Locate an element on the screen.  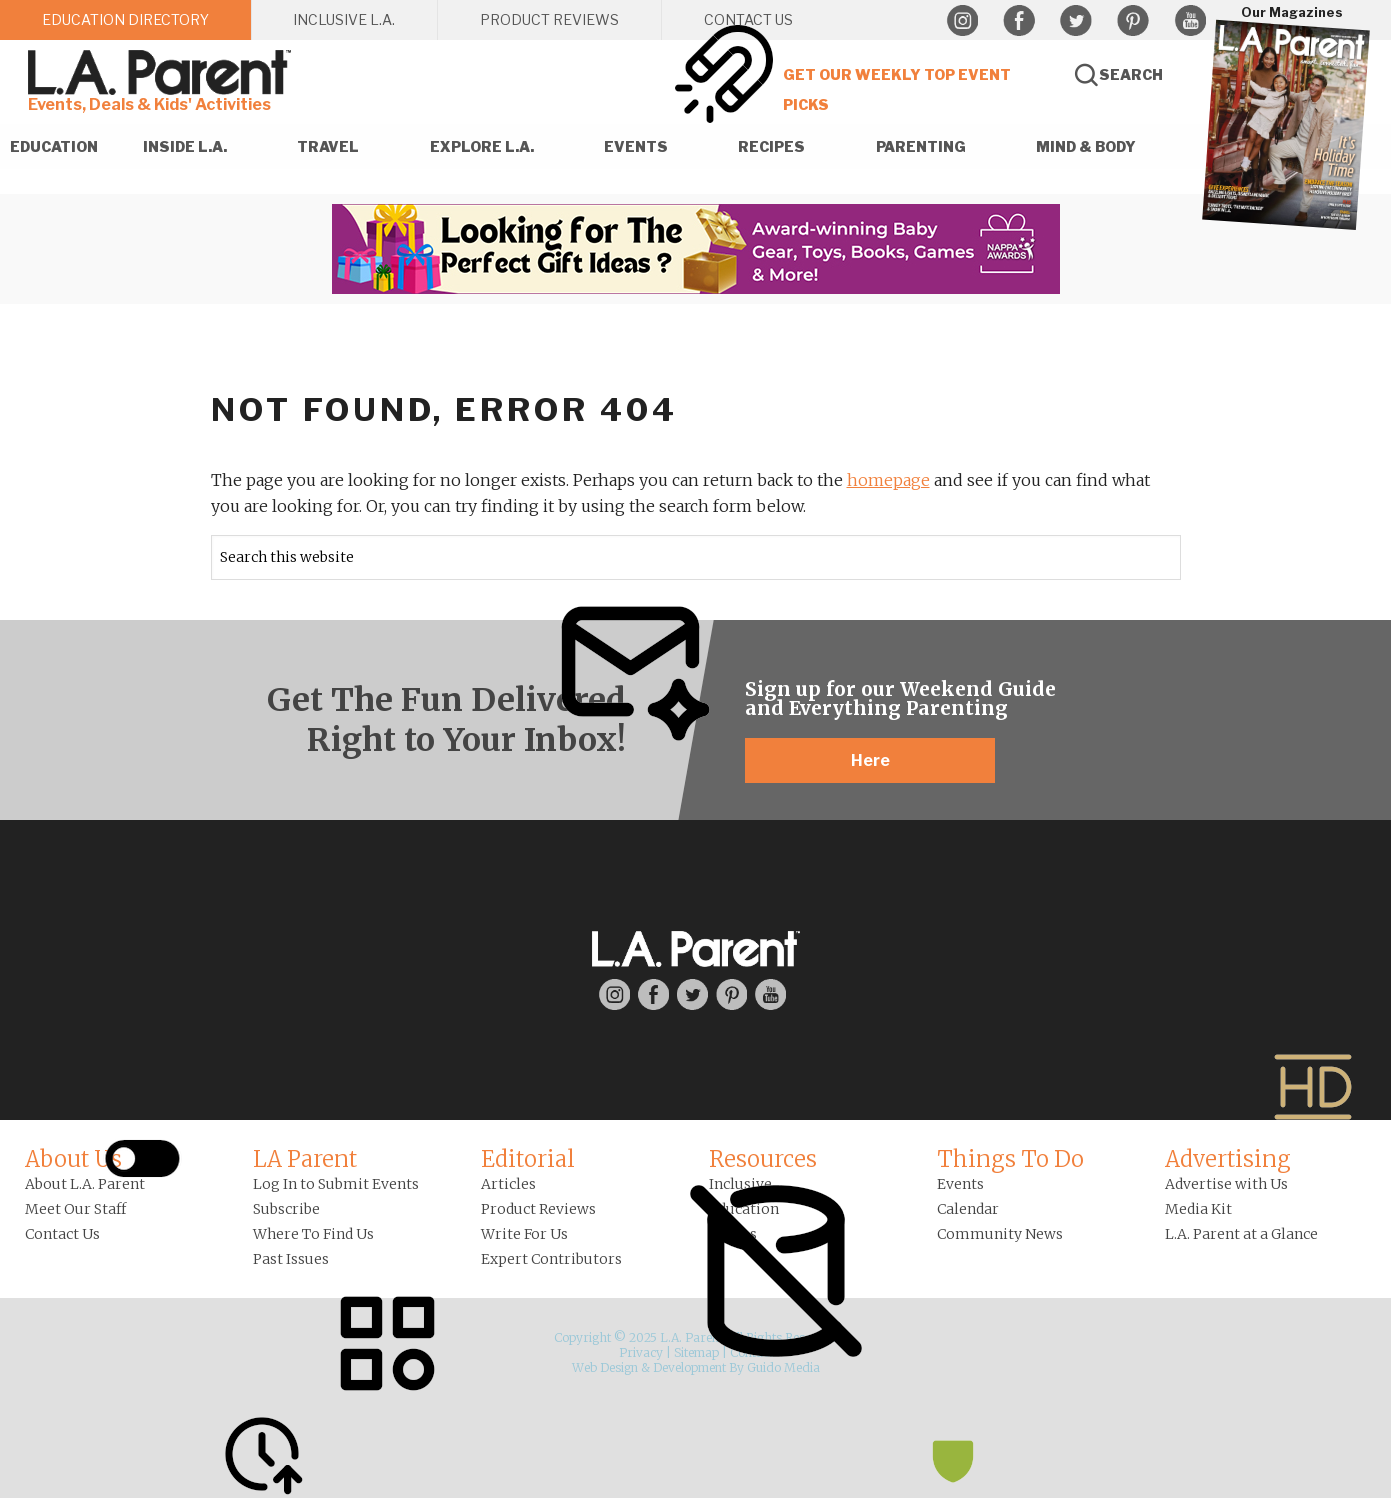
move time forward or reschedule later is located at coordinates (262, 1454).